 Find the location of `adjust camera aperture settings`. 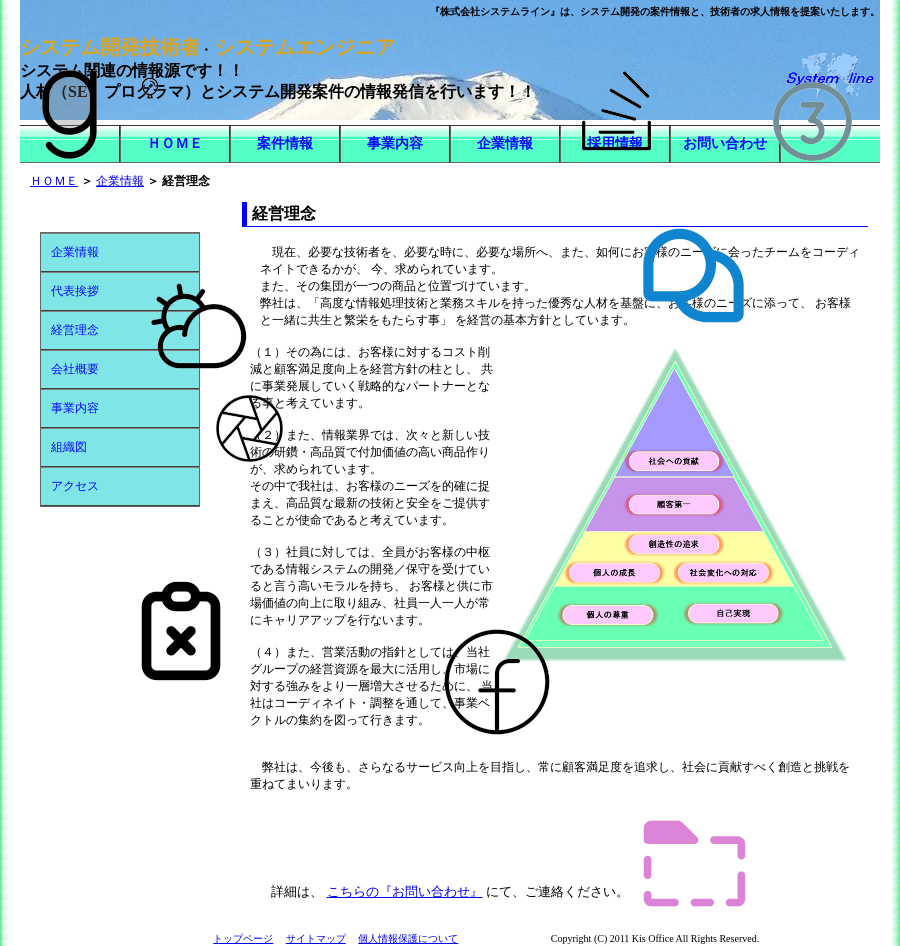

adjust camera aperture settings is located at coordinates (249, 428).